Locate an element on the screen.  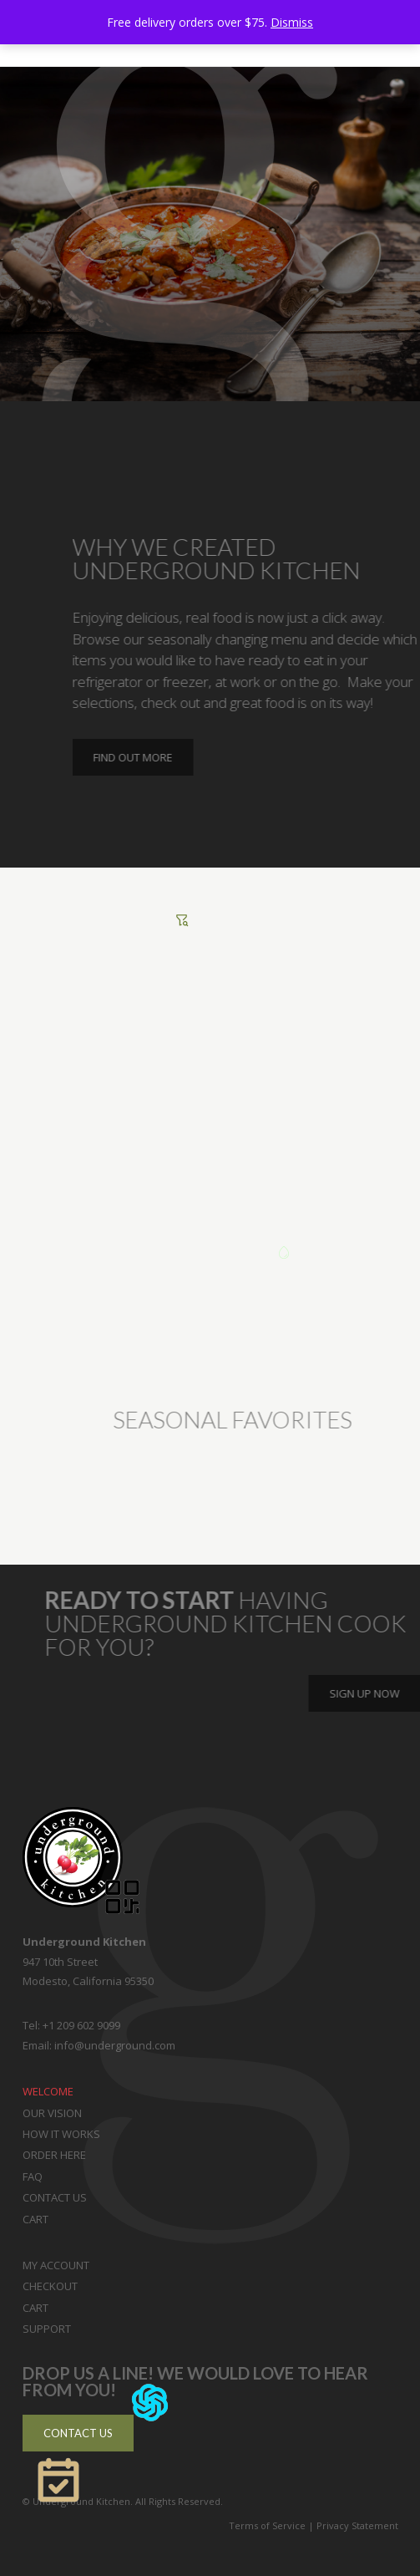
search within filtered results is located at coordinates (181, 919).